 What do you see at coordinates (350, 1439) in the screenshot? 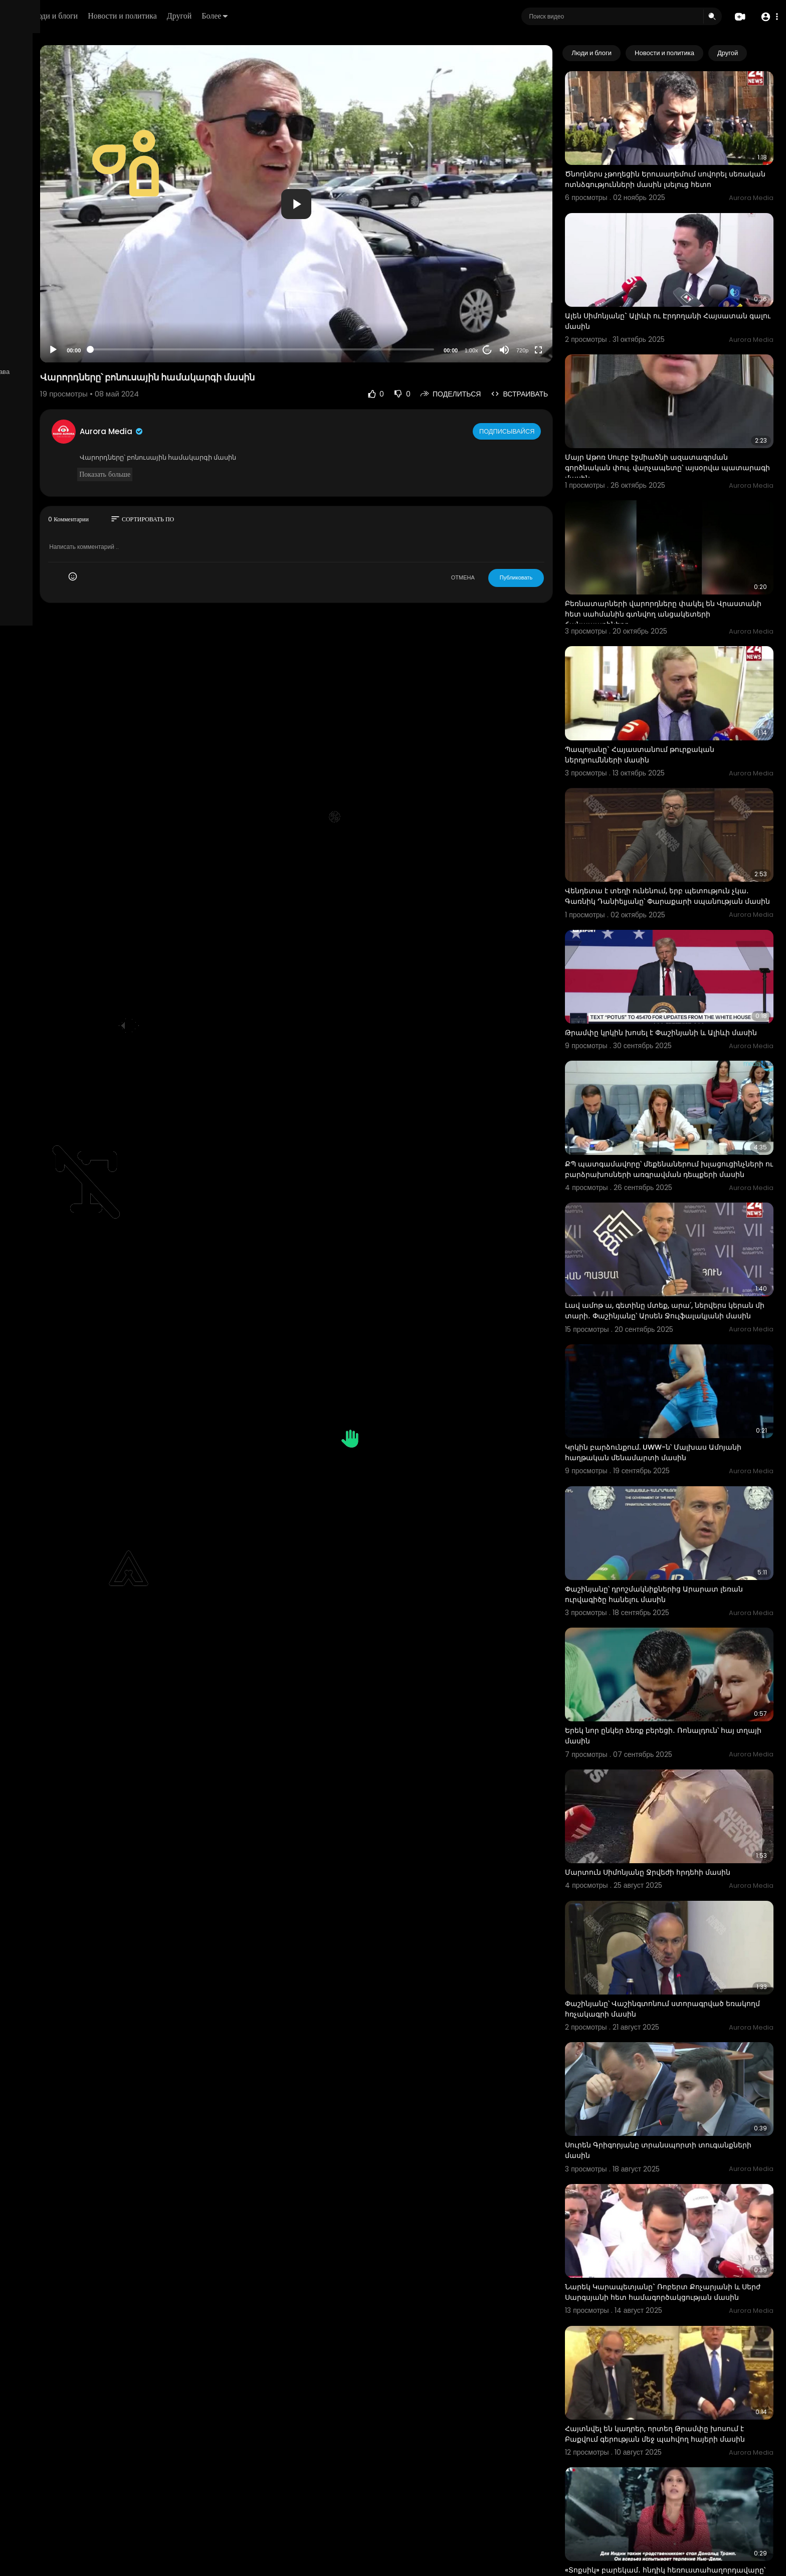
I see `stop or halt an action` at bounding box center [350, 1439].